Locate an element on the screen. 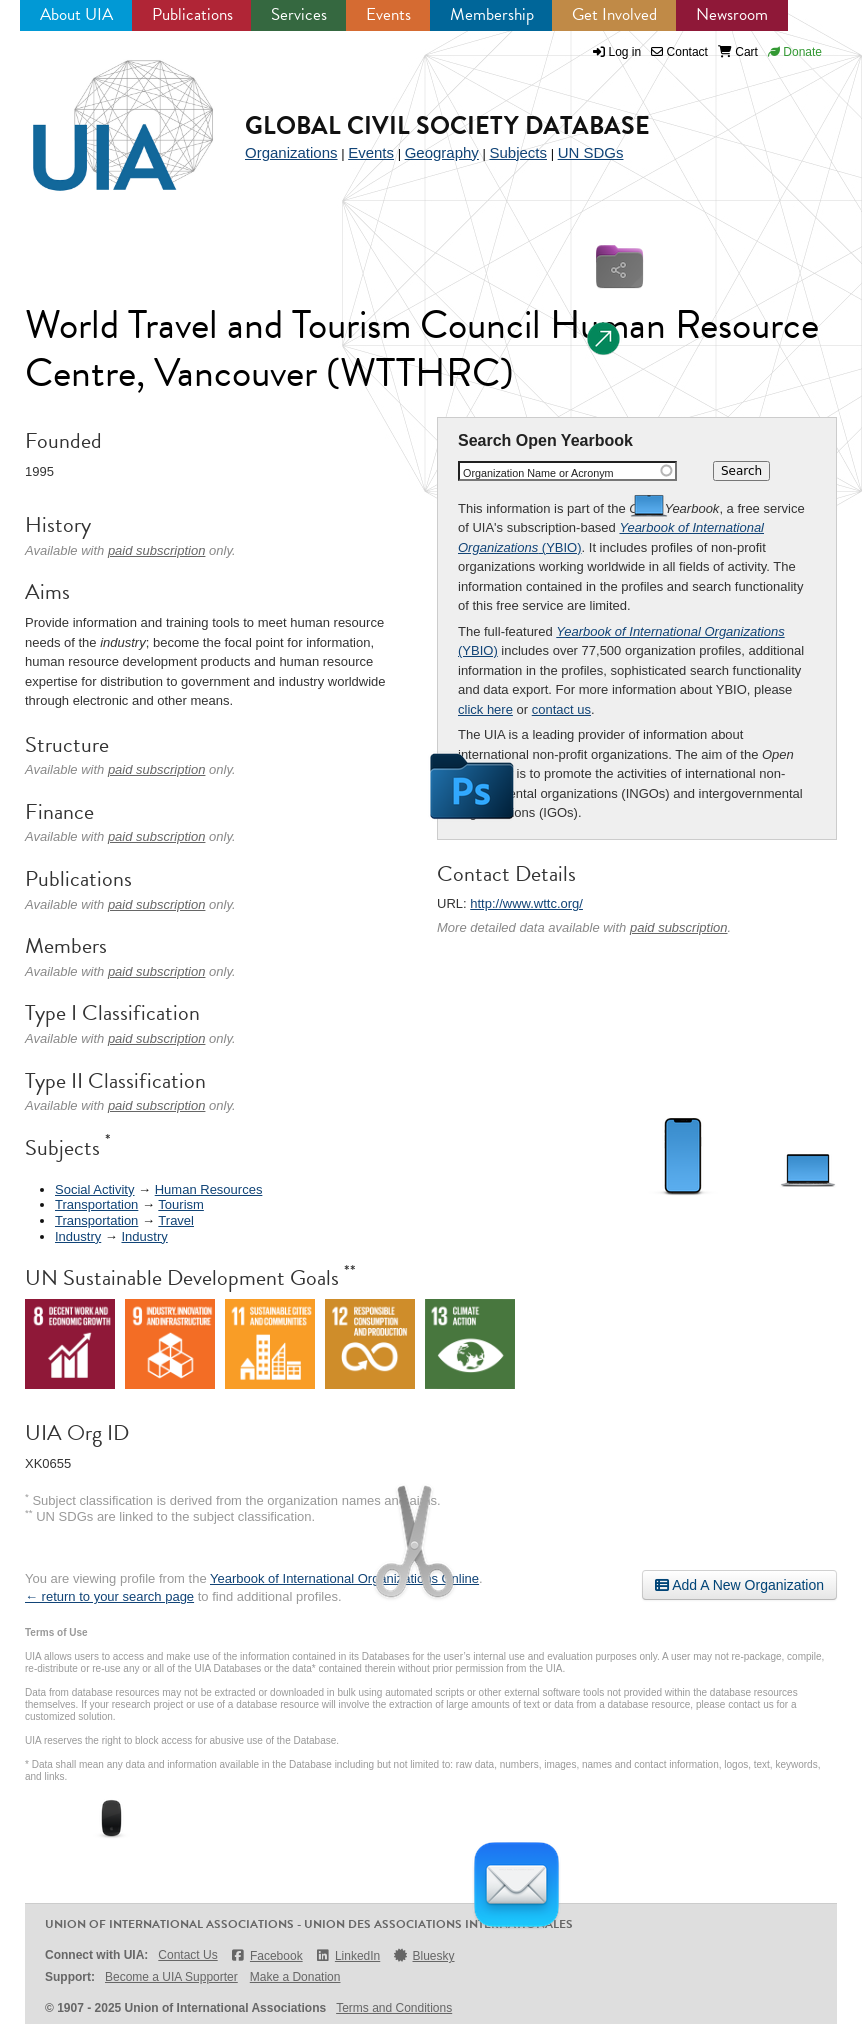 Image resolution: width=862 pixels, height=2024 pixels. cut selected content to clipboard is located at coordinates (414, 1541).